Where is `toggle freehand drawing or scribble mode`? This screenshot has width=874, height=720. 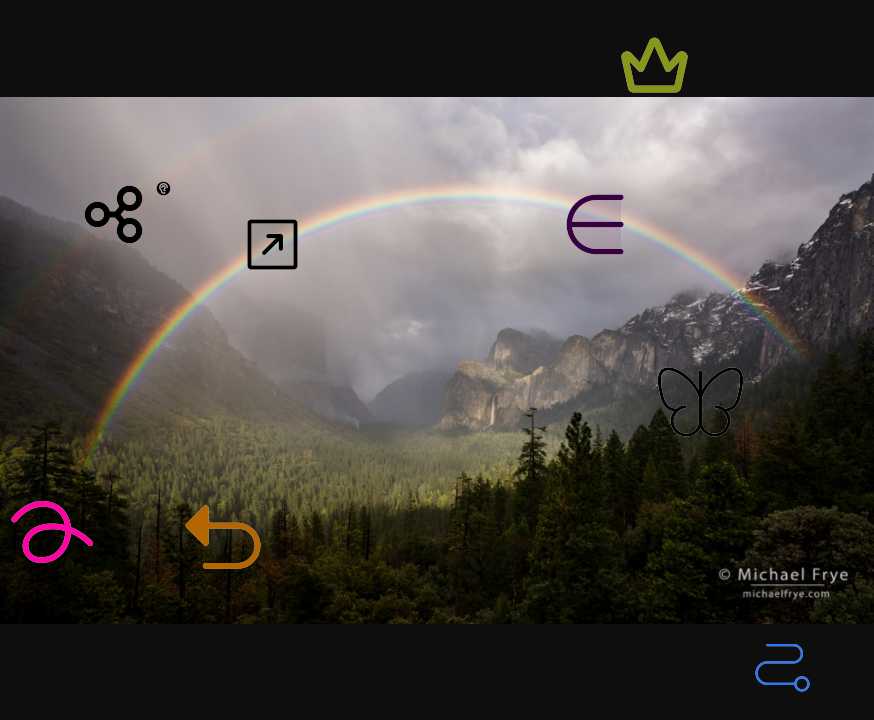 toggle freehand drawing or scribble mode is located at coordinates (48, 532).